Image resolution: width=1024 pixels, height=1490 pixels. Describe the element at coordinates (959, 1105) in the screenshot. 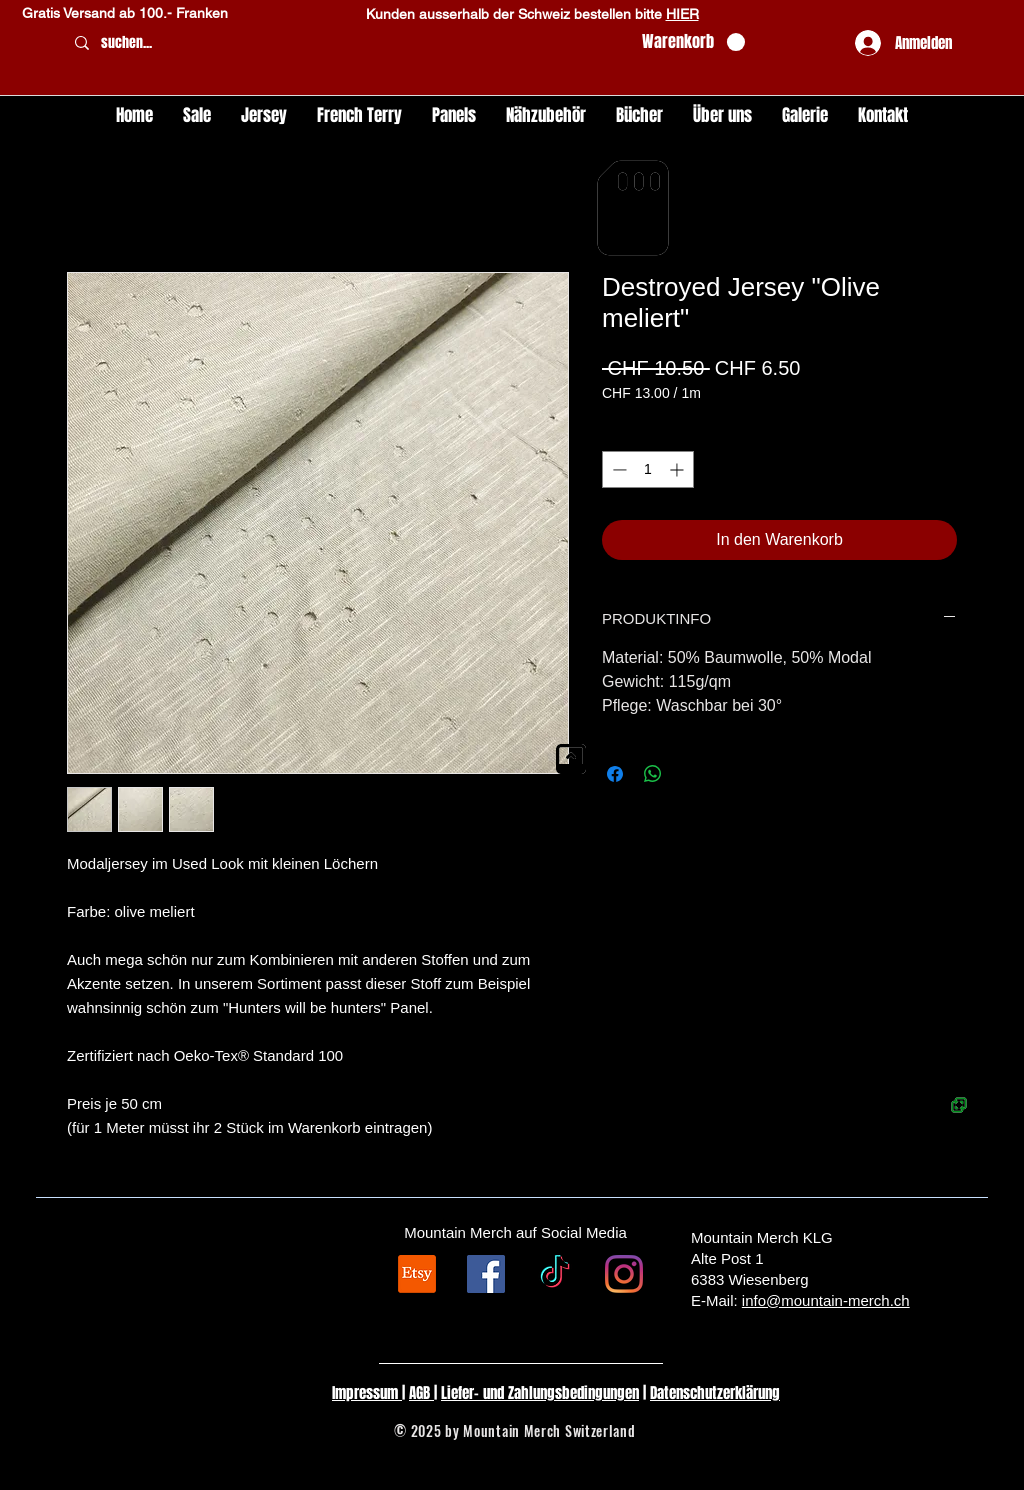

I see `apply layer difference blend mode` at that location.